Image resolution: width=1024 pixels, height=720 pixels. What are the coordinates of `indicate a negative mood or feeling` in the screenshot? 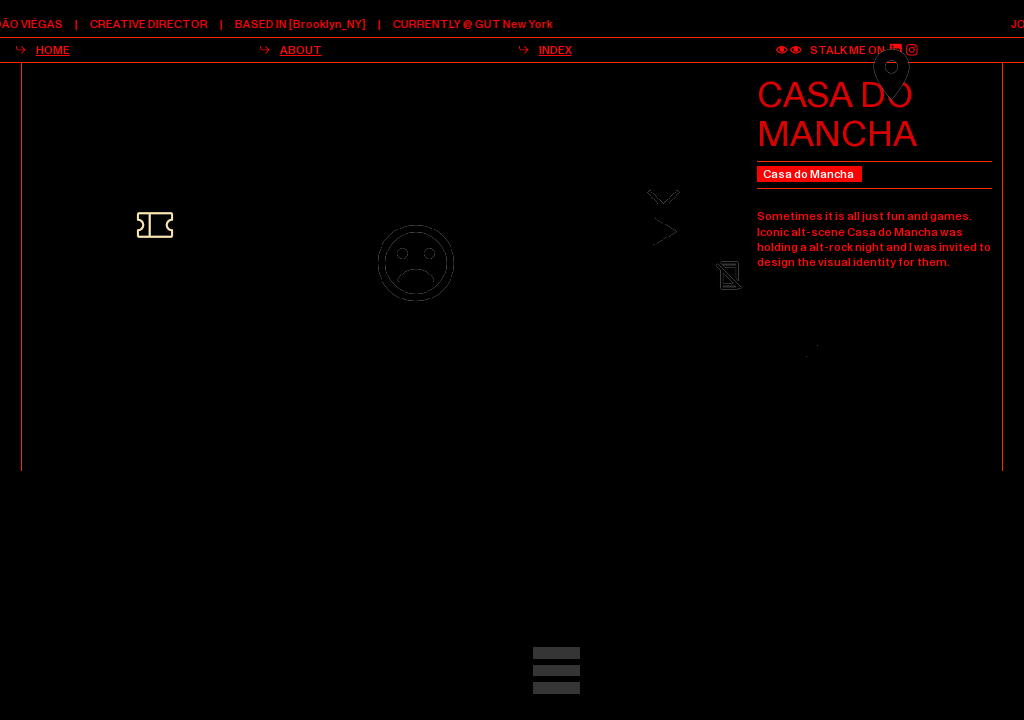 It's located at (416, 263).